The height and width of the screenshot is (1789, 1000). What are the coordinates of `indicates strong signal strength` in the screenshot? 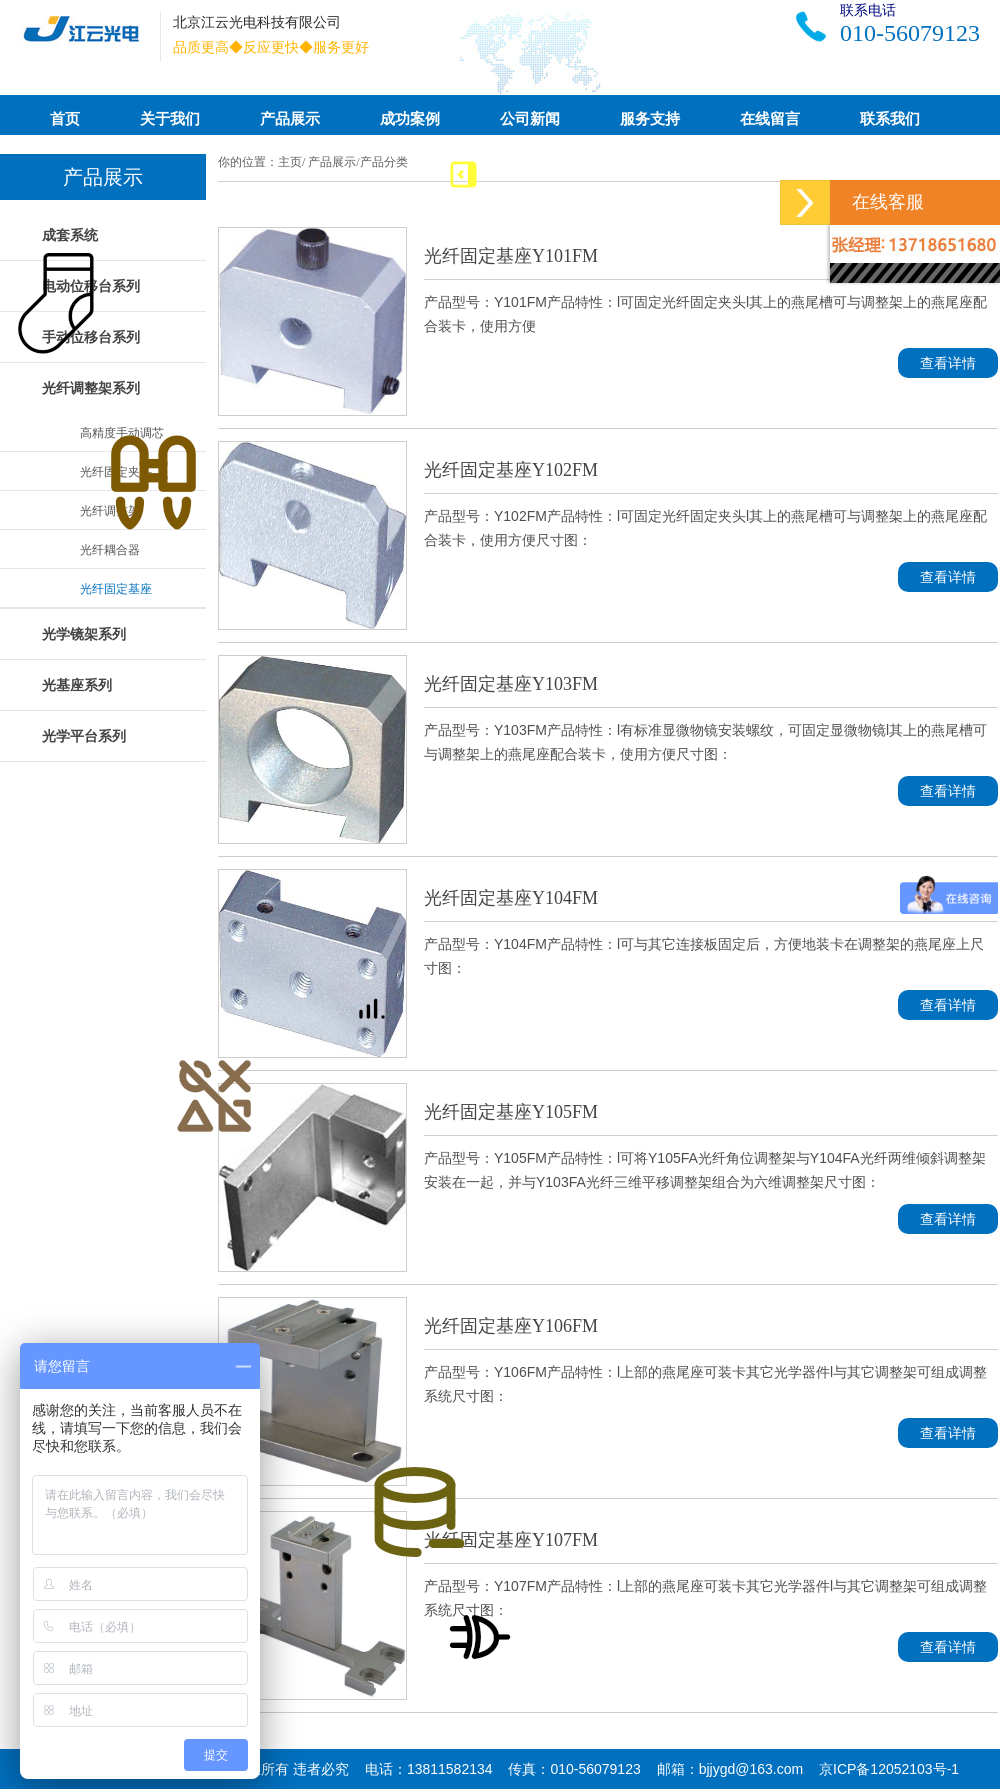 It's located at (372, 1006).